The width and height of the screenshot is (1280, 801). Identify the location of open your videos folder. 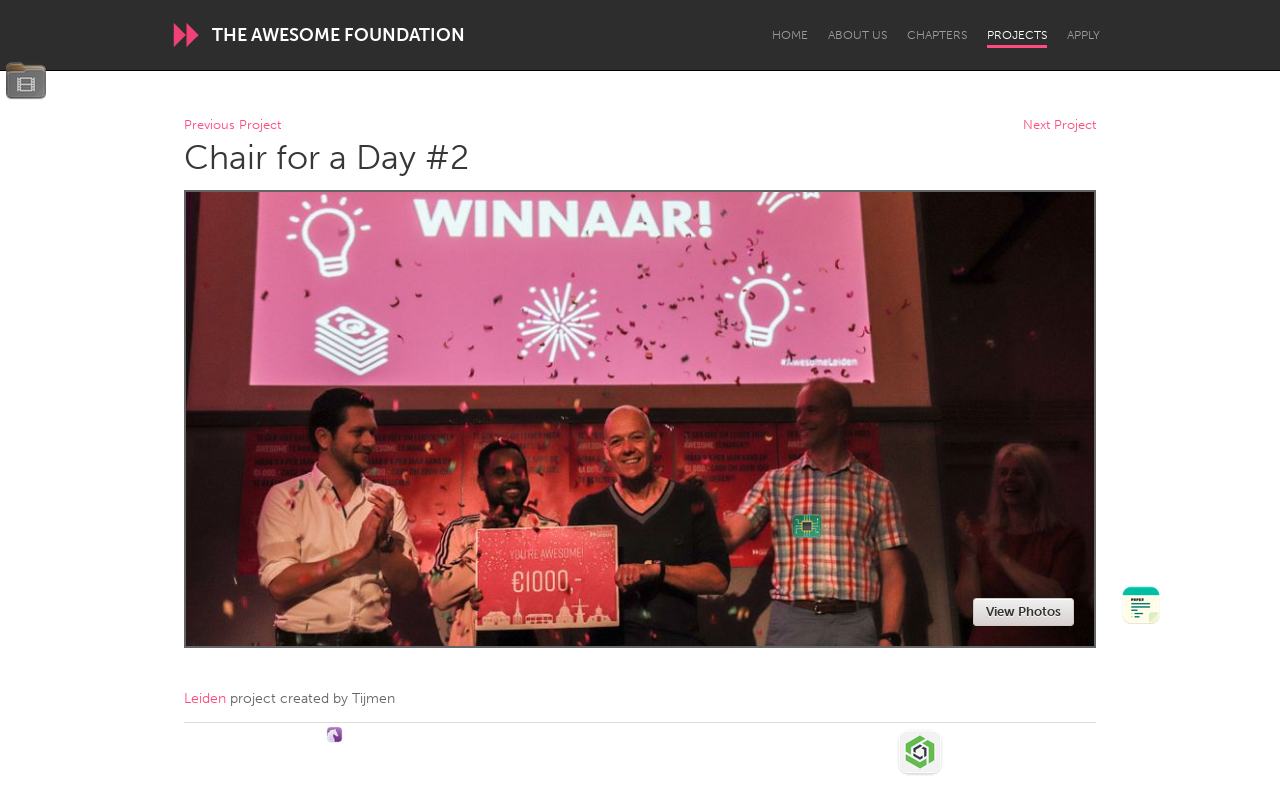
(26, 80).